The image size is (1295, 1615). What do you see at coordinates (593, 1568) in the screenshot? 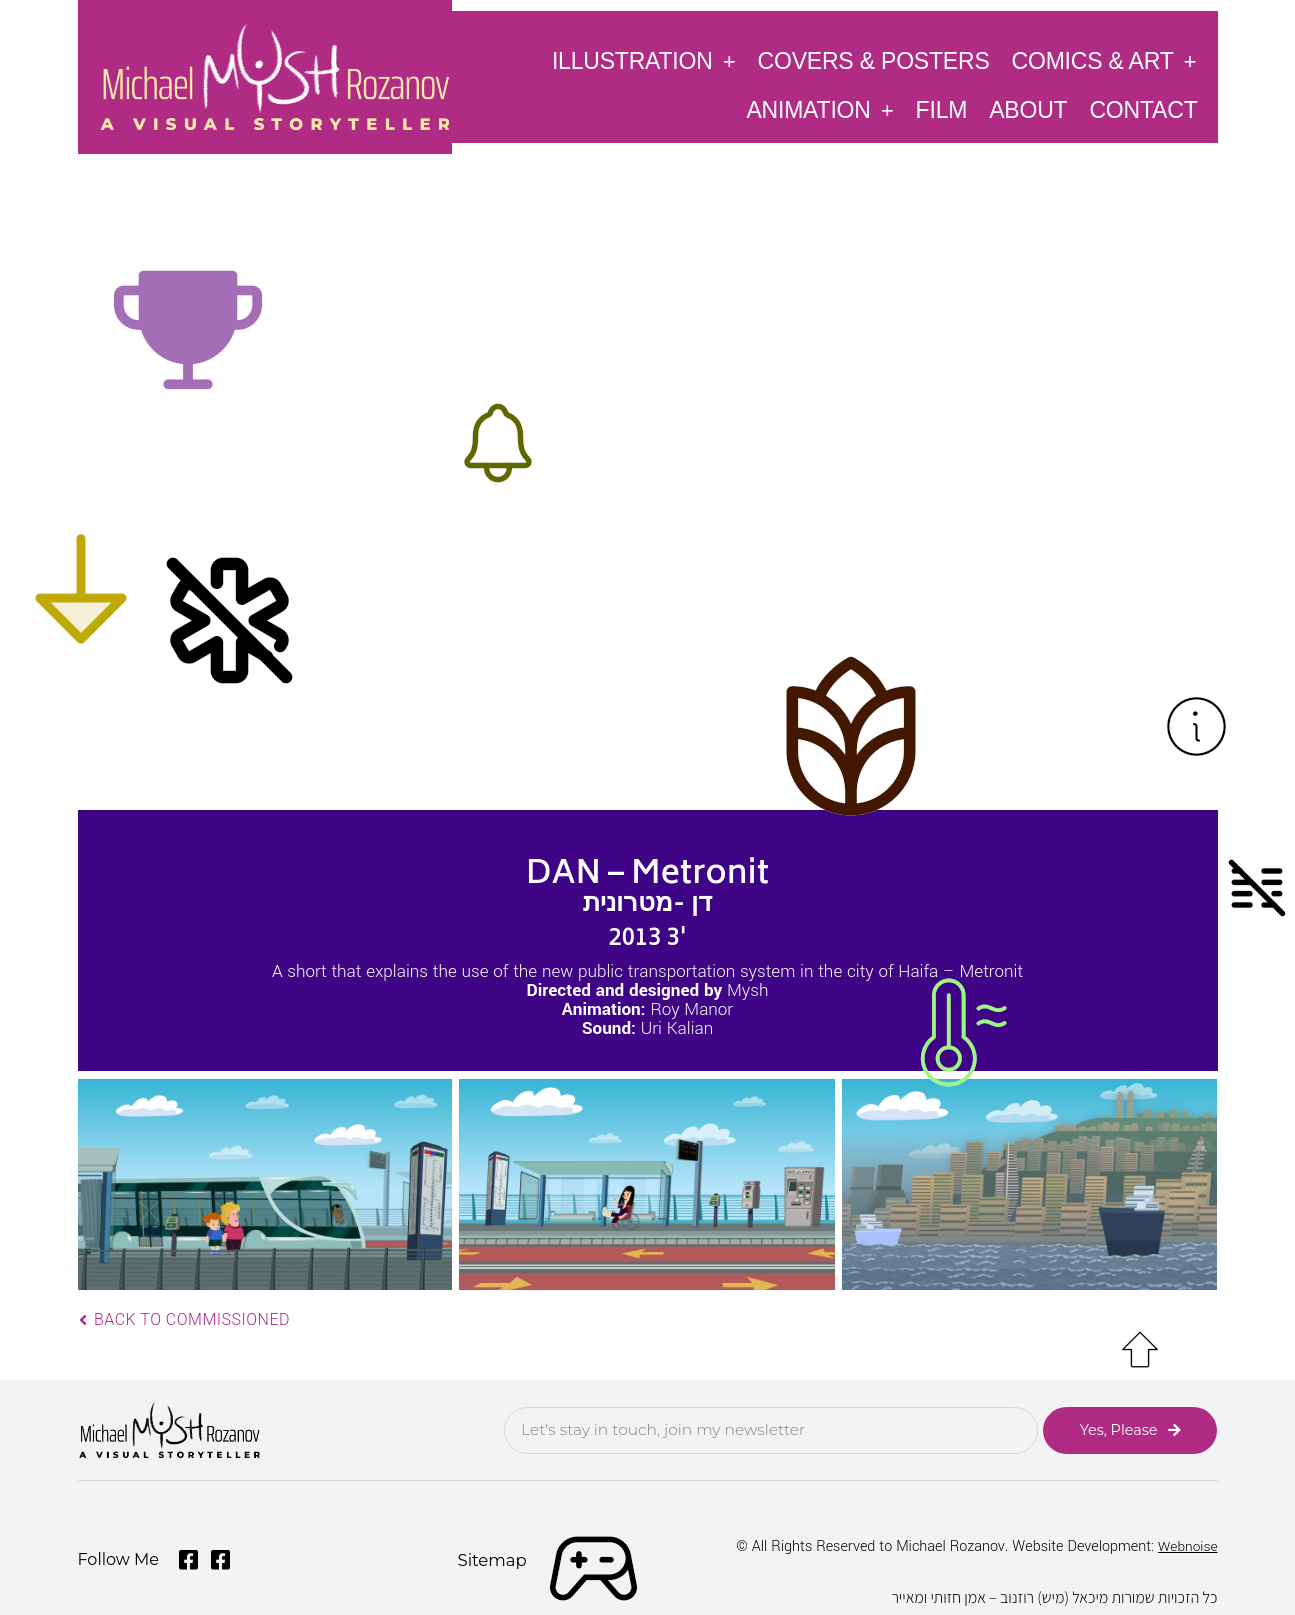
I see `access games or gaming features` at bounding box center [593, 1568].